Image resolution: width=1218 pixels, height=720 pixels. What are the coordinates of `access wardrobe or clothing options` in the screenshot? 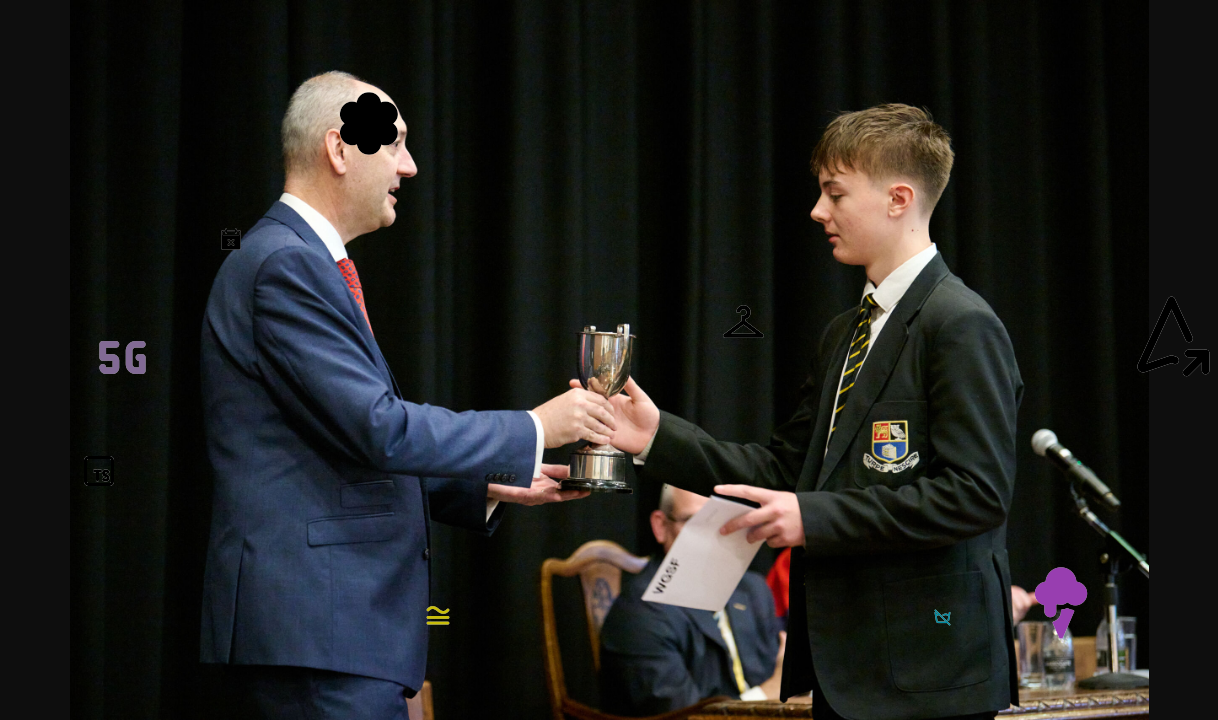 It's located at (743, 321).